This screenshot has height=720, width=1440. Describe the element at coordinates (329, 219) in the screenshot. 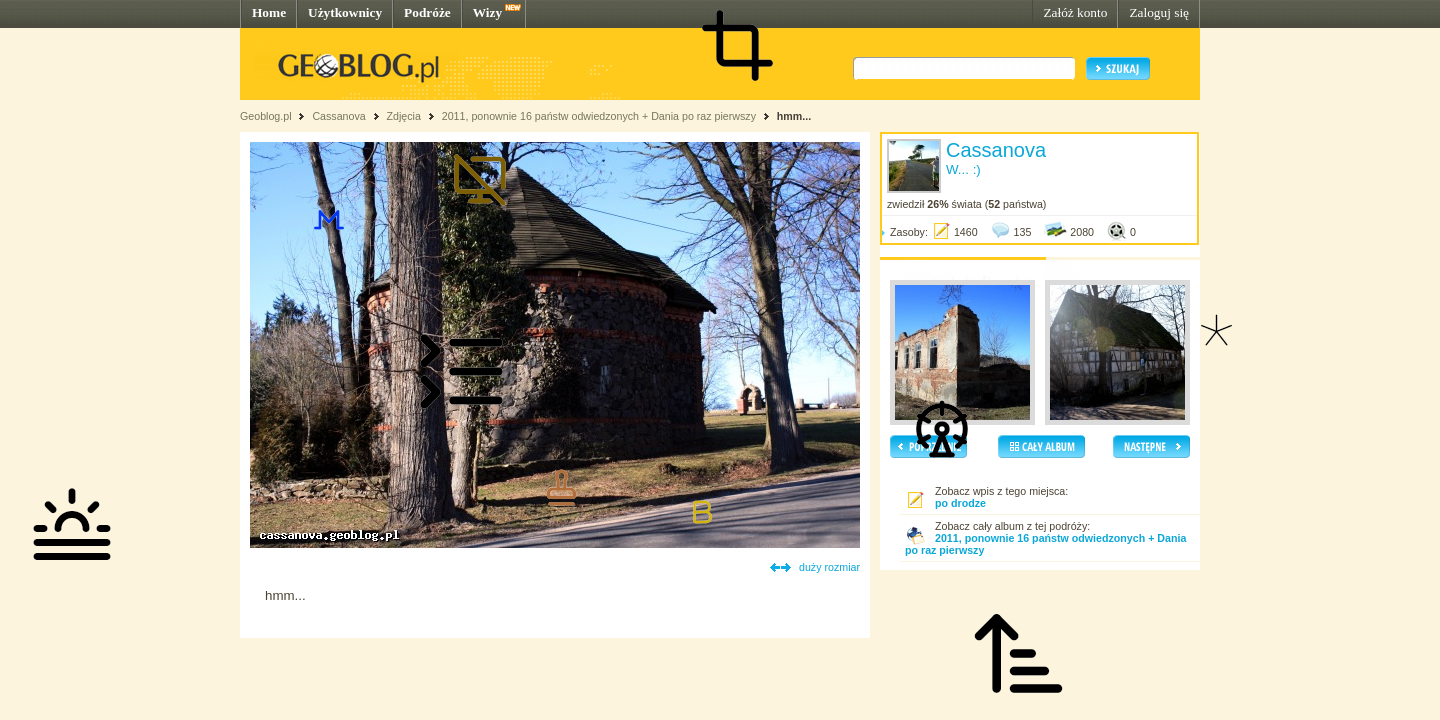

I see `view monero cryptocurrency balance` at that location.